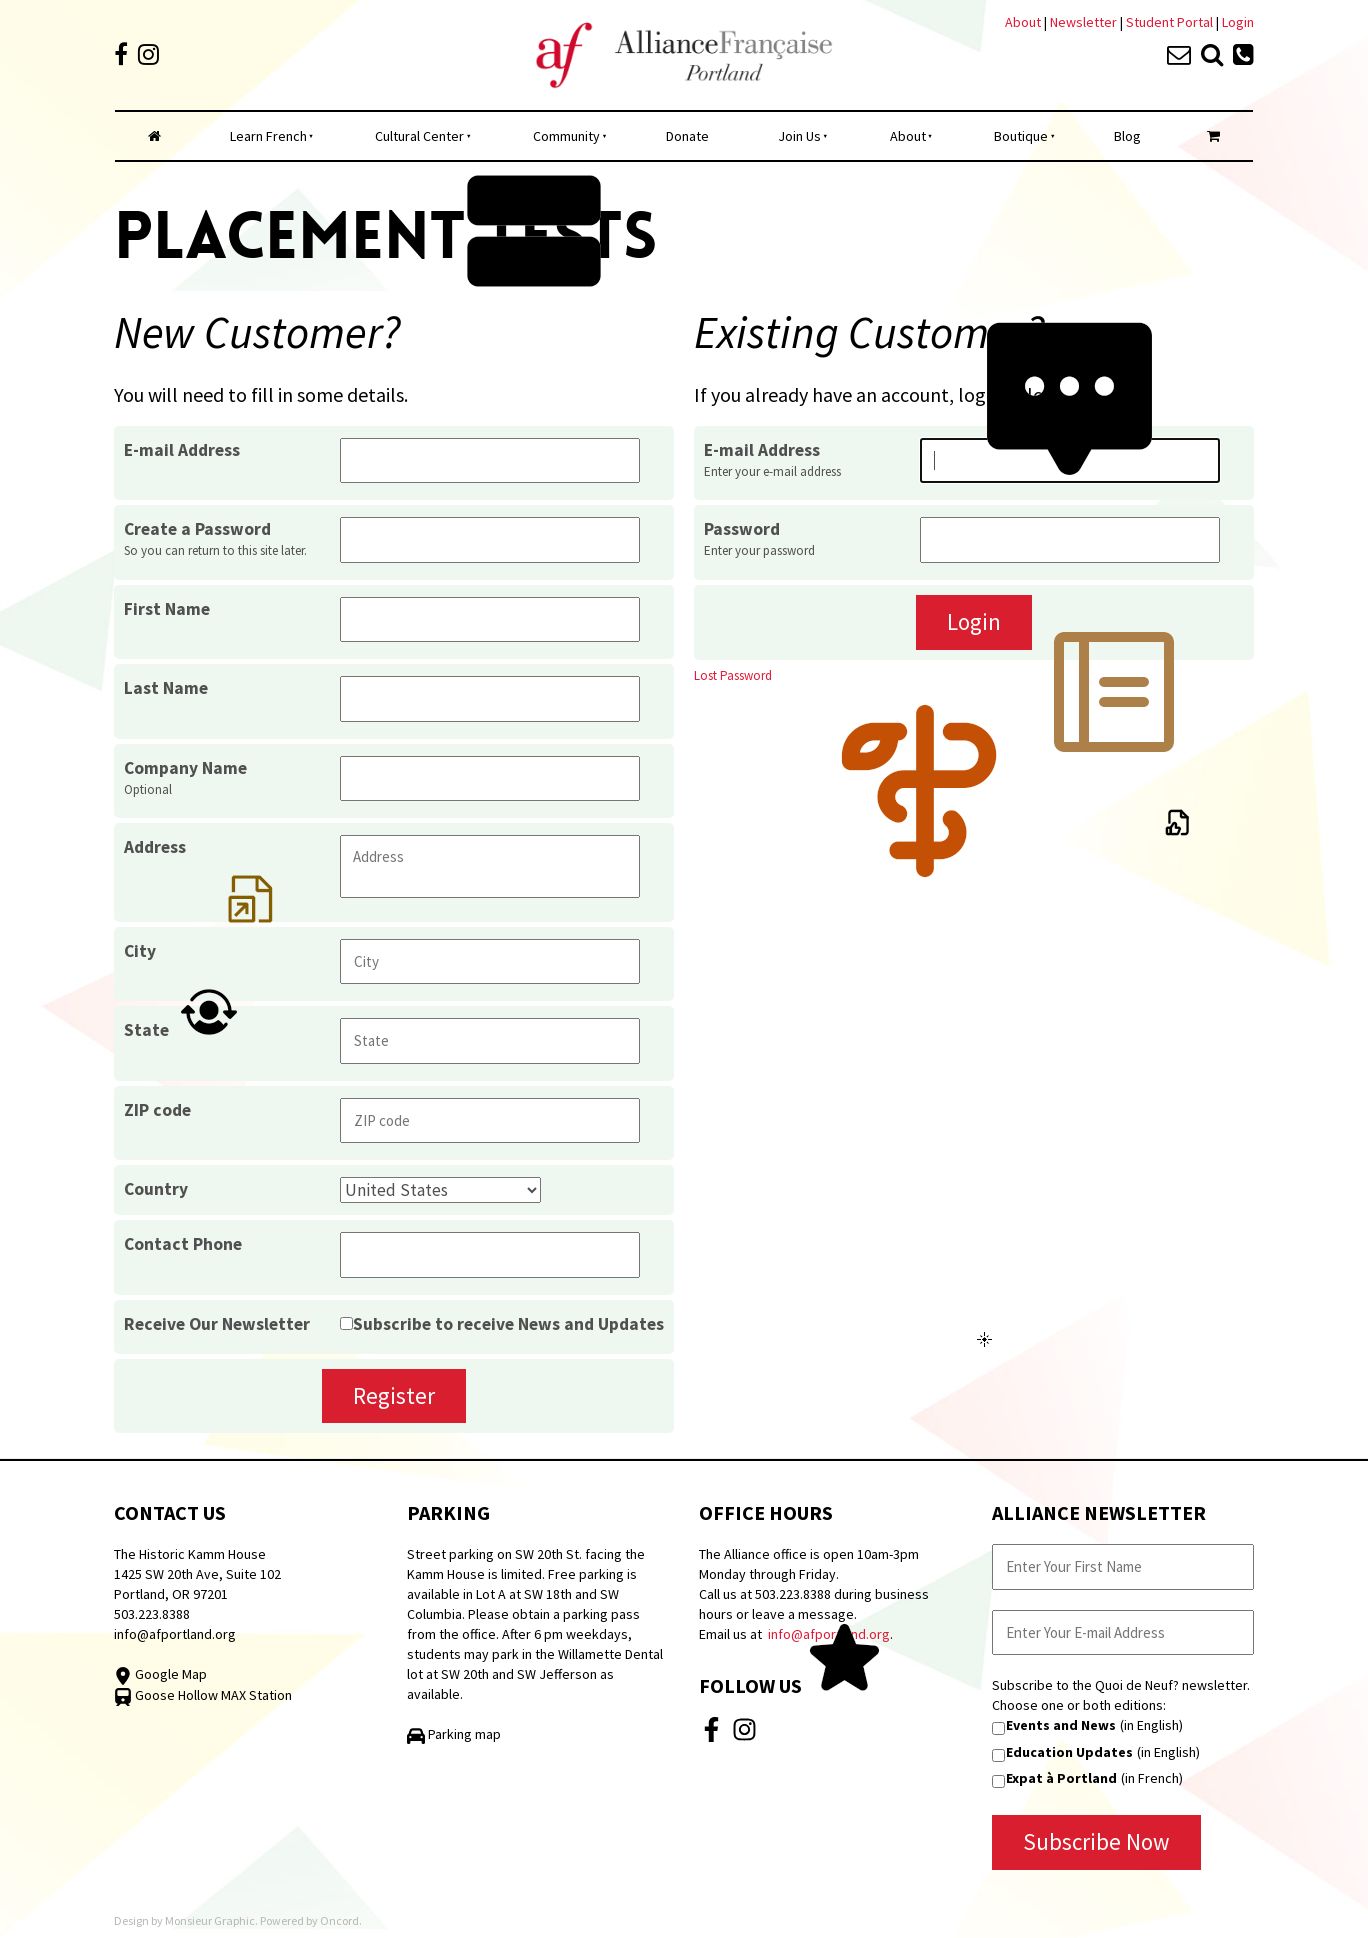 This screenshot has height=1938, width=1368. Describe the element at coordinates (844, 1658) in the screenshot. I see `mark item as favorite` at that location.